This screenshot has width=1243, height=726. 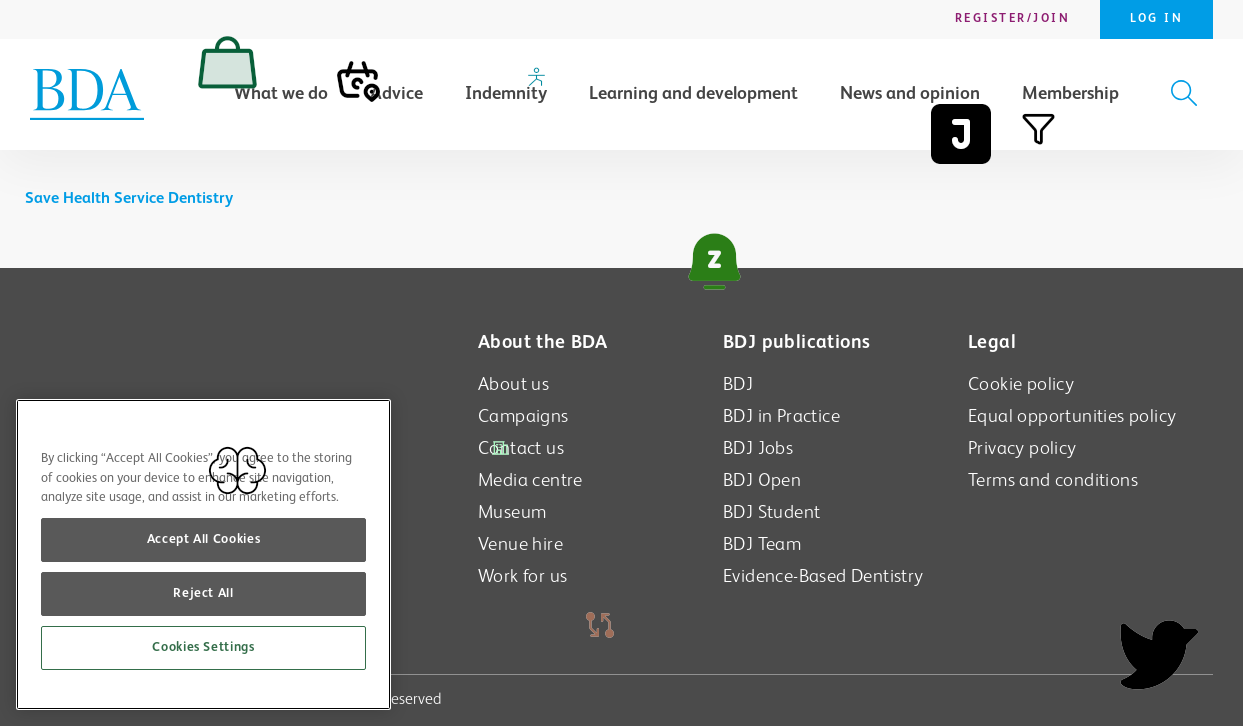 I want to click on access AI or smart features, so click(x=237, y=471).